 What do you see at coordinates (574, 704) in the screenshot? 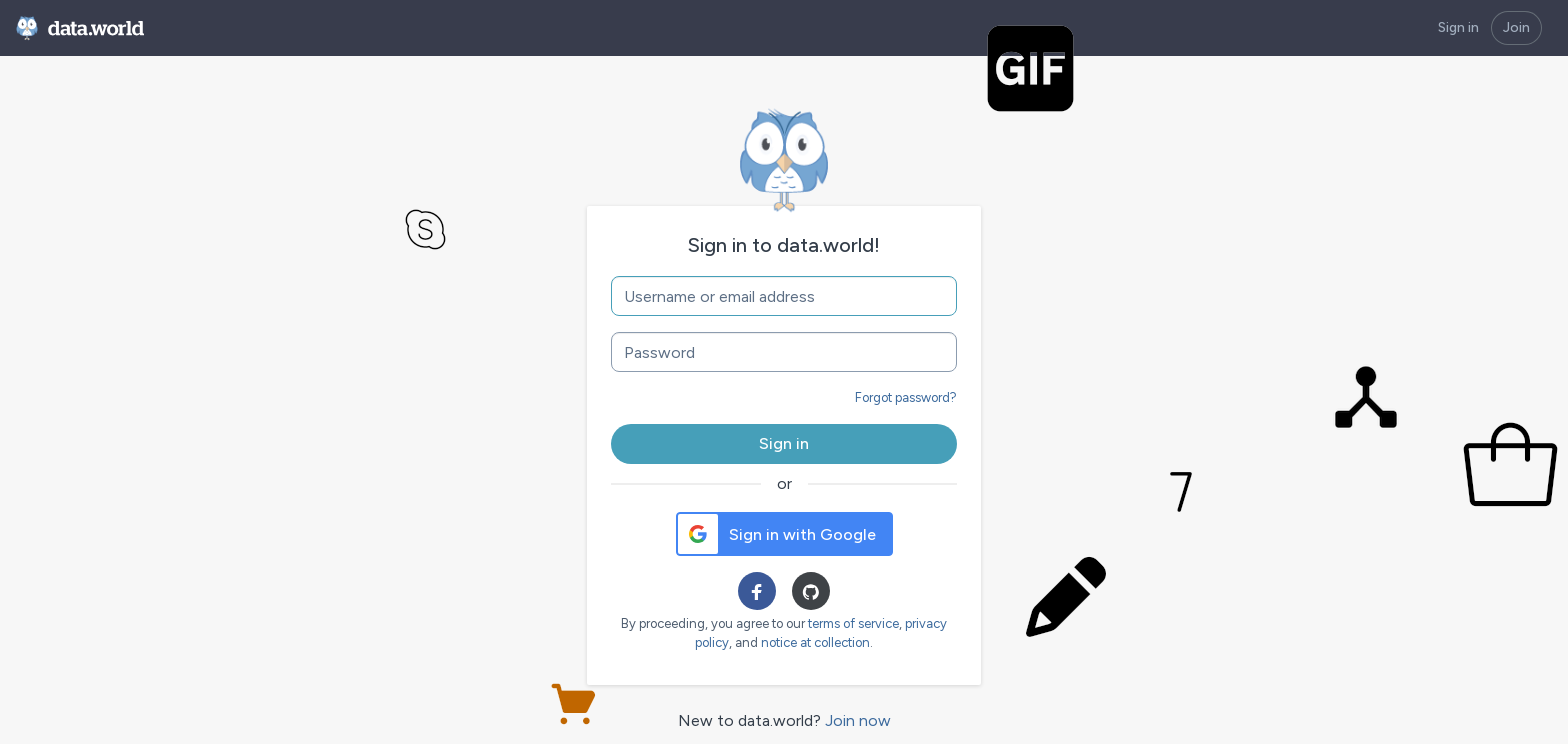
I see `view your shopping cart` at bounding box center [574, 704].